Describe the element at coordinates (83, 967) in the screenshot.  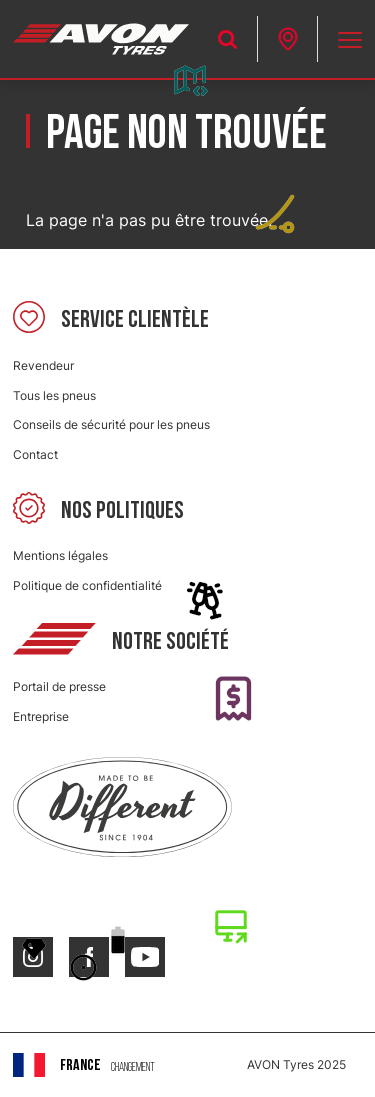
I see `enable focus or concentration mode` at that location.